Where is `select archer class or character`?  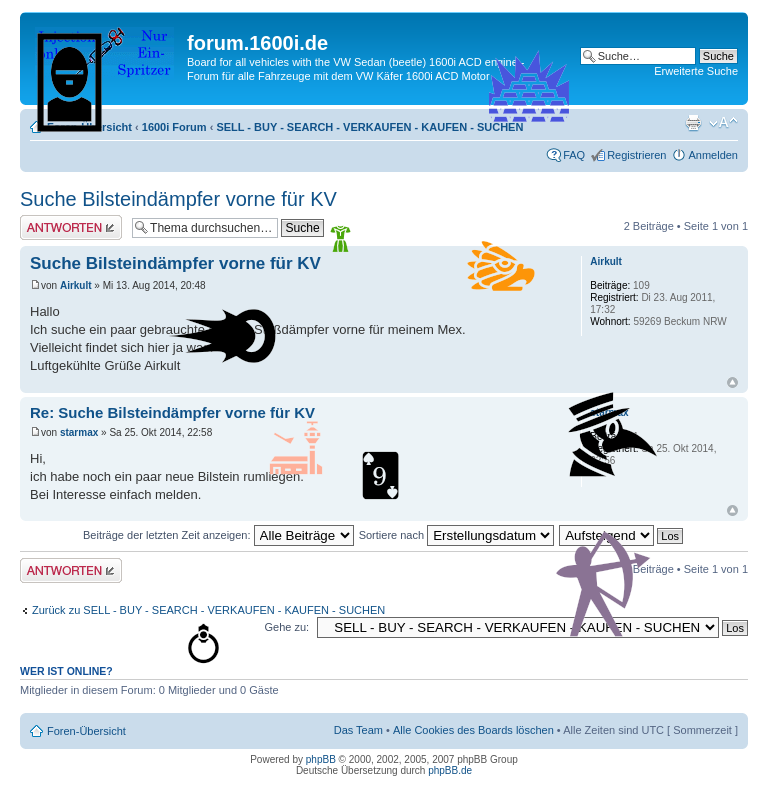
select archer class or character is located at coordinates (598, 584).